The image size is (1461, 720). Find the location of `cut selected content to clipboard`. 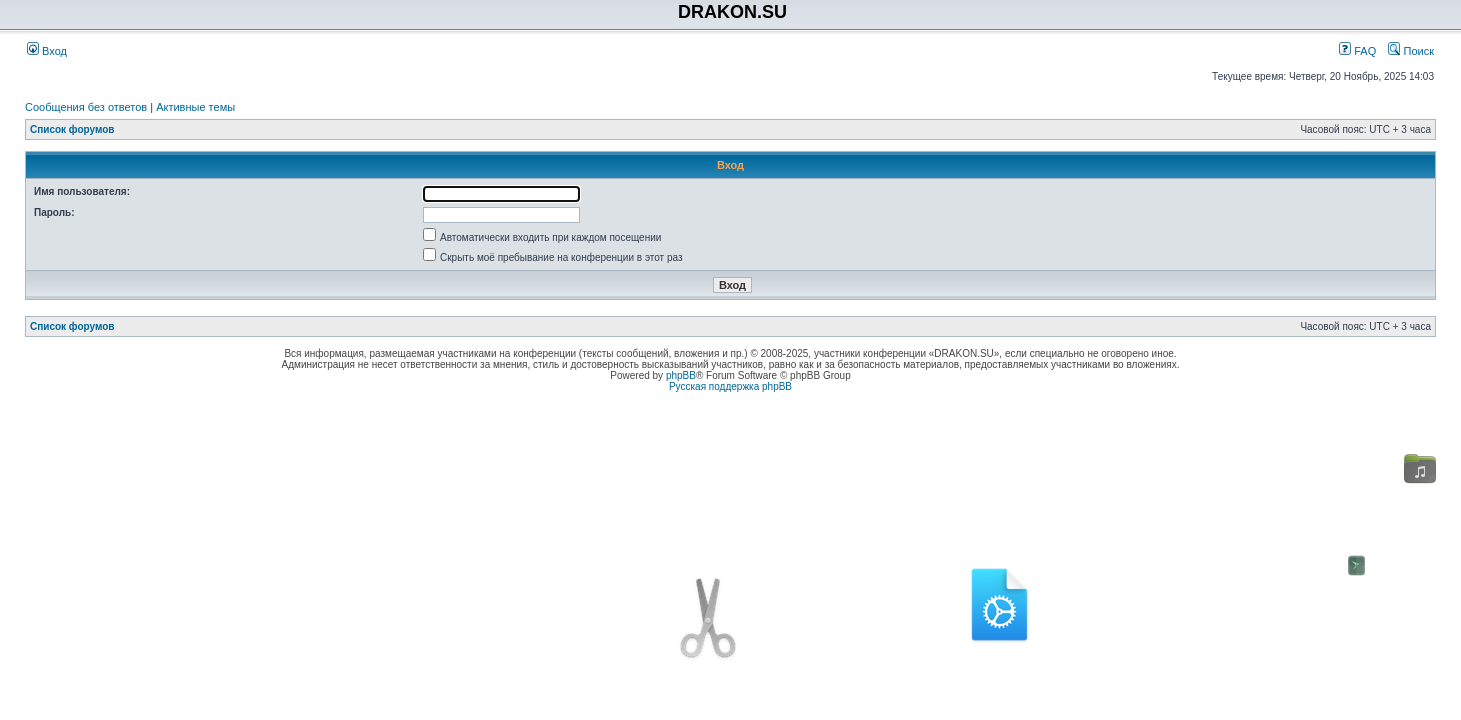

cut selected content to clipboard is located at coordinates (708, 618).